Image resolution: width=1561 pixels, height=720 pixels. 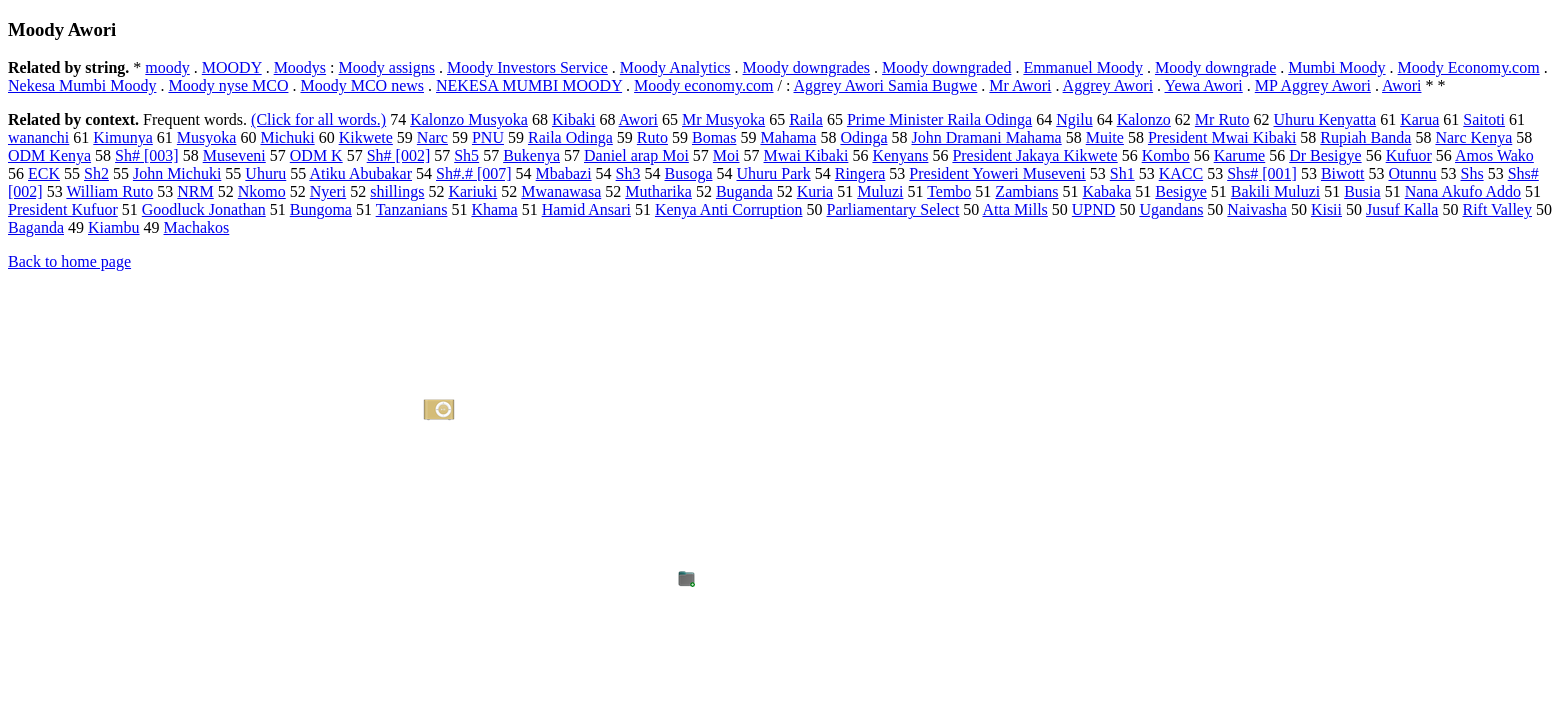 I want to click on iPod shuffle device in gold color, so click(x=439, y=404).